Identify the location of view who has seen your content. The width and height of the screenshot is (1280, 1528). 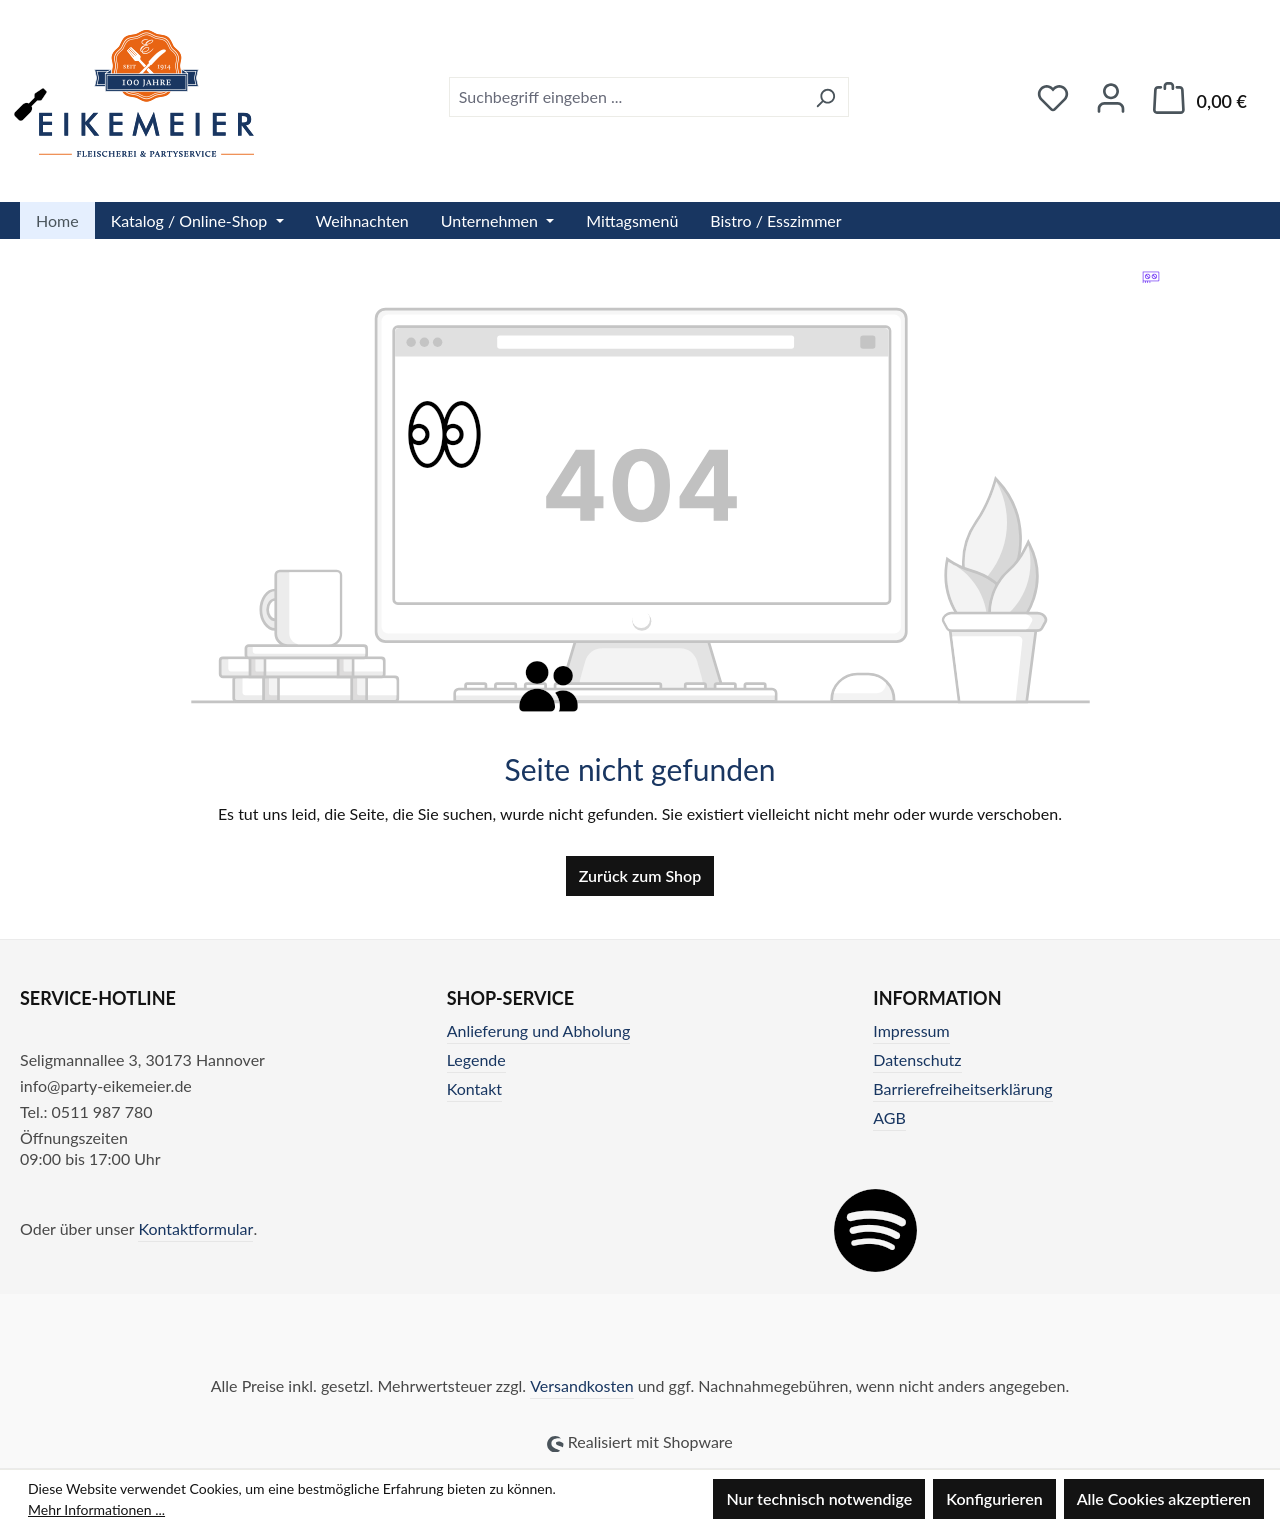
(444, 434).